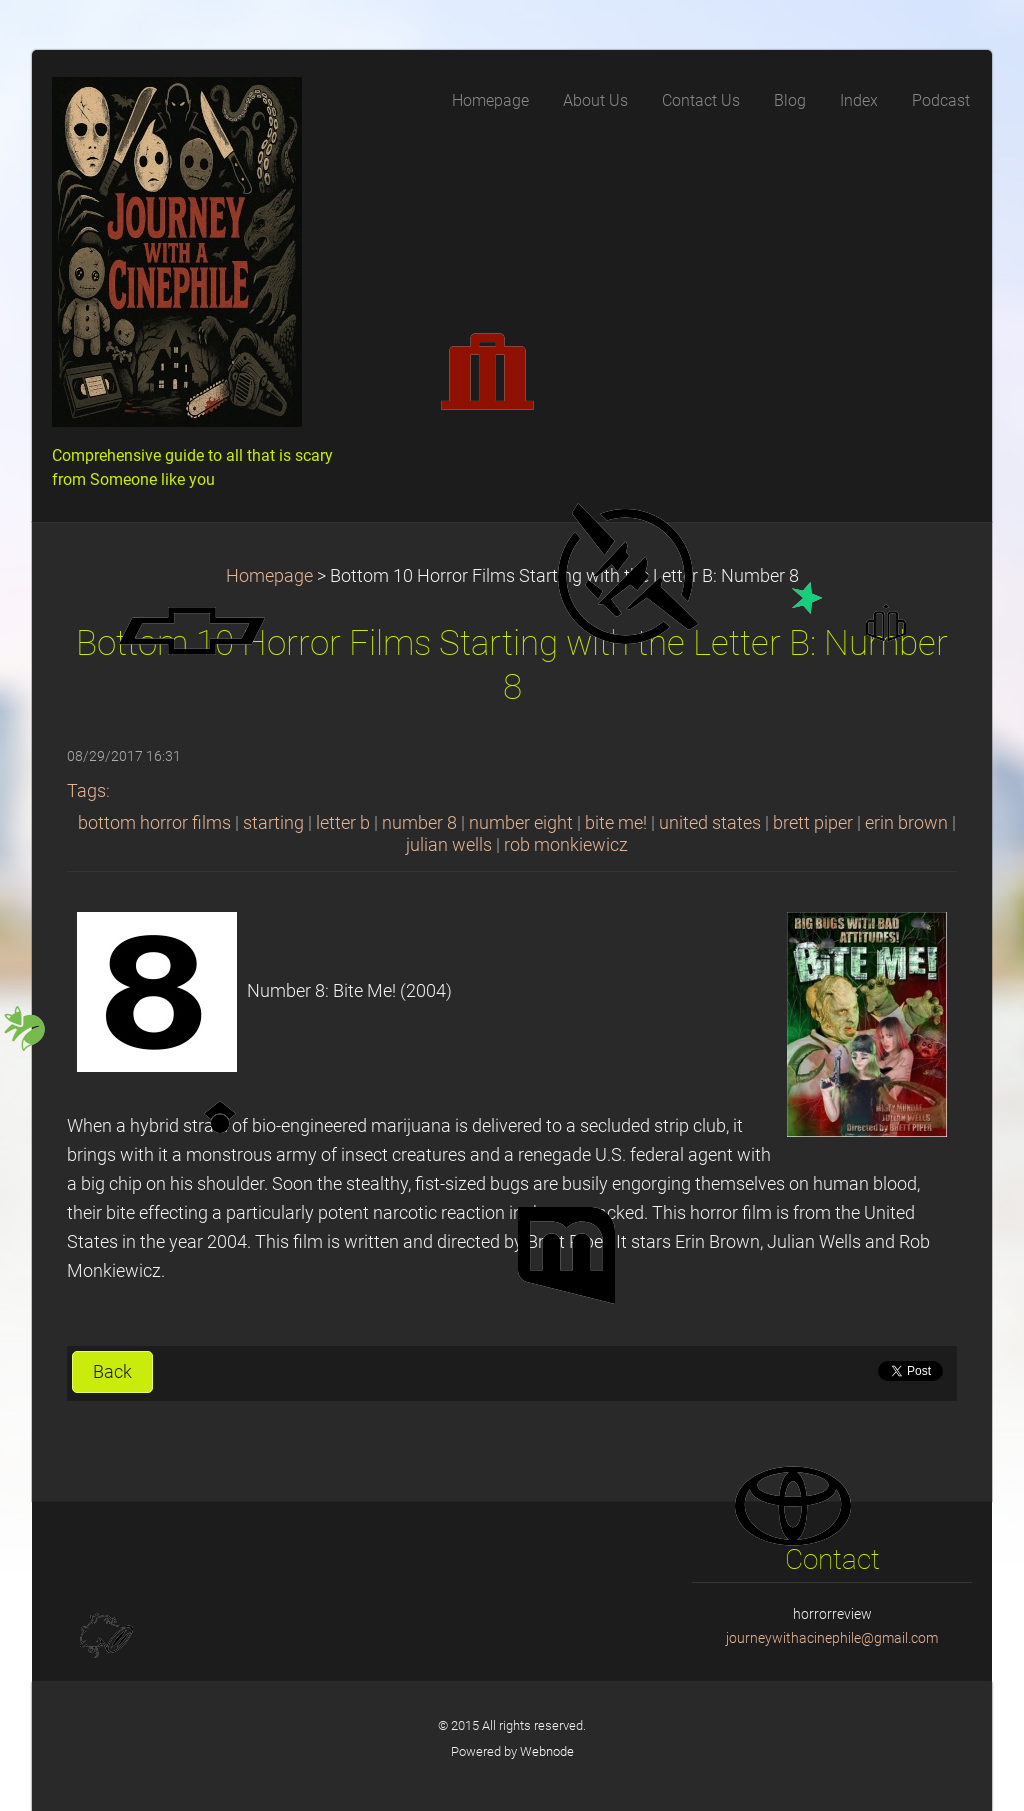  Describe the element at coordinates (886, 623) in the screenshot. I see `backbone.js framework logo` at that location.